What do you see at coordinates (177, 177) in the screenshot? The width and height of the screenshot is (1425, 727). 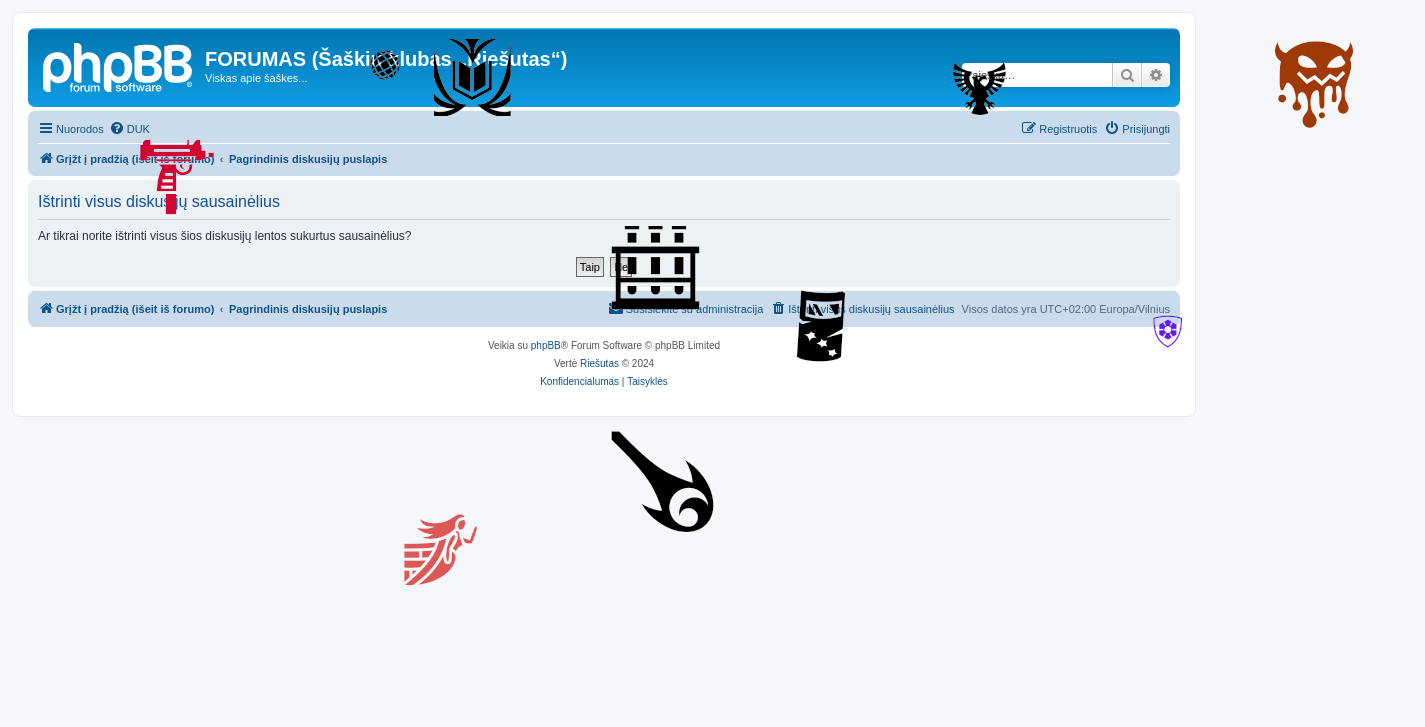 I see `select uzi weapon in game inventory` at bounding box center [177, 177].